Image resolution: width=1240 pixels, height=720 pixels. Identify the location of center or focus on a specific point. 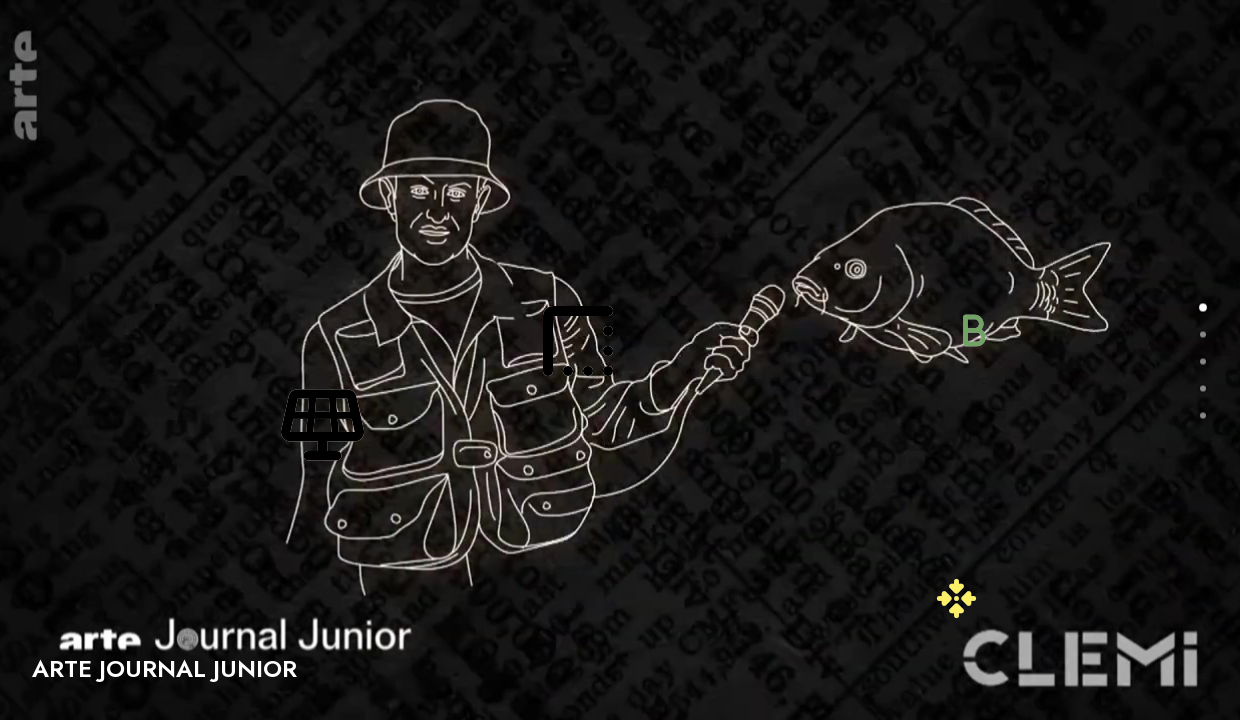
(956, 598).